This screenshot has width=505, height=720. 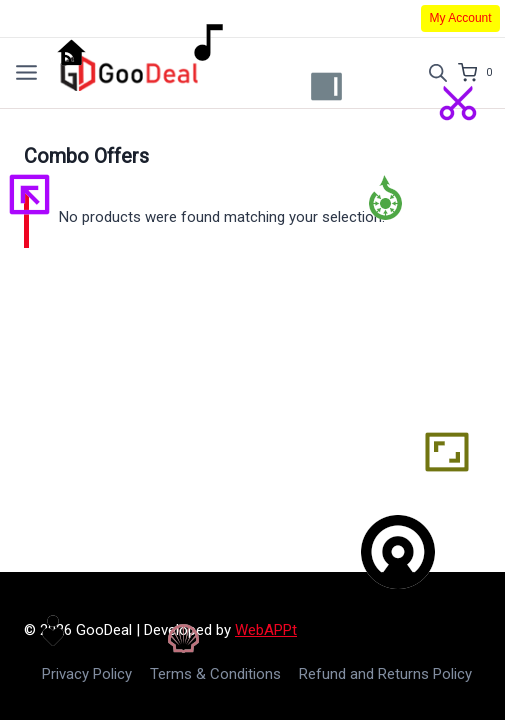 What do you see at coordinates (398, 552) in the screenshot?
I see `open the Castro podcast app` at bounding box center [398, 552].